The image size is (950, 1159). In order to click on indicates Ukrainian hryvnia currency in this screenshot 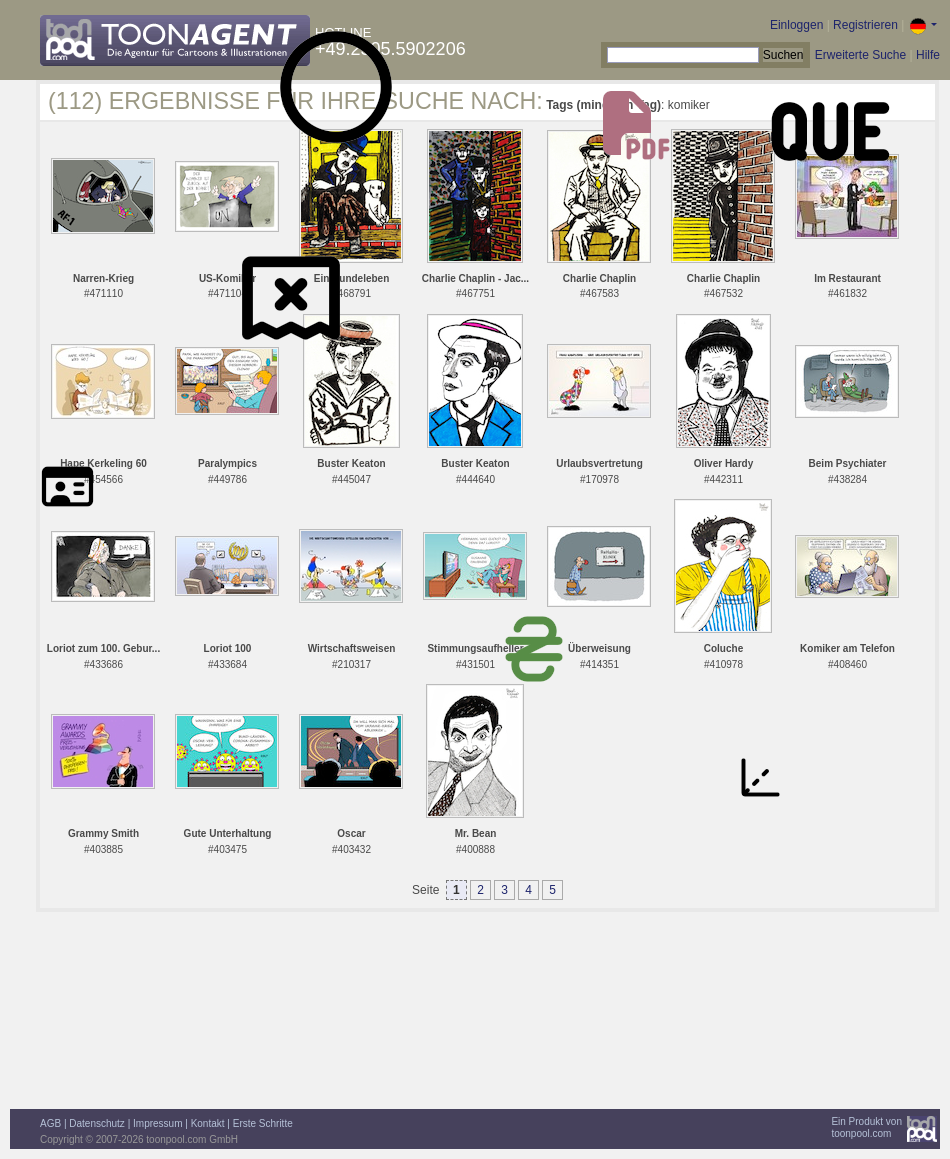, I will do `click(534, 649)`.